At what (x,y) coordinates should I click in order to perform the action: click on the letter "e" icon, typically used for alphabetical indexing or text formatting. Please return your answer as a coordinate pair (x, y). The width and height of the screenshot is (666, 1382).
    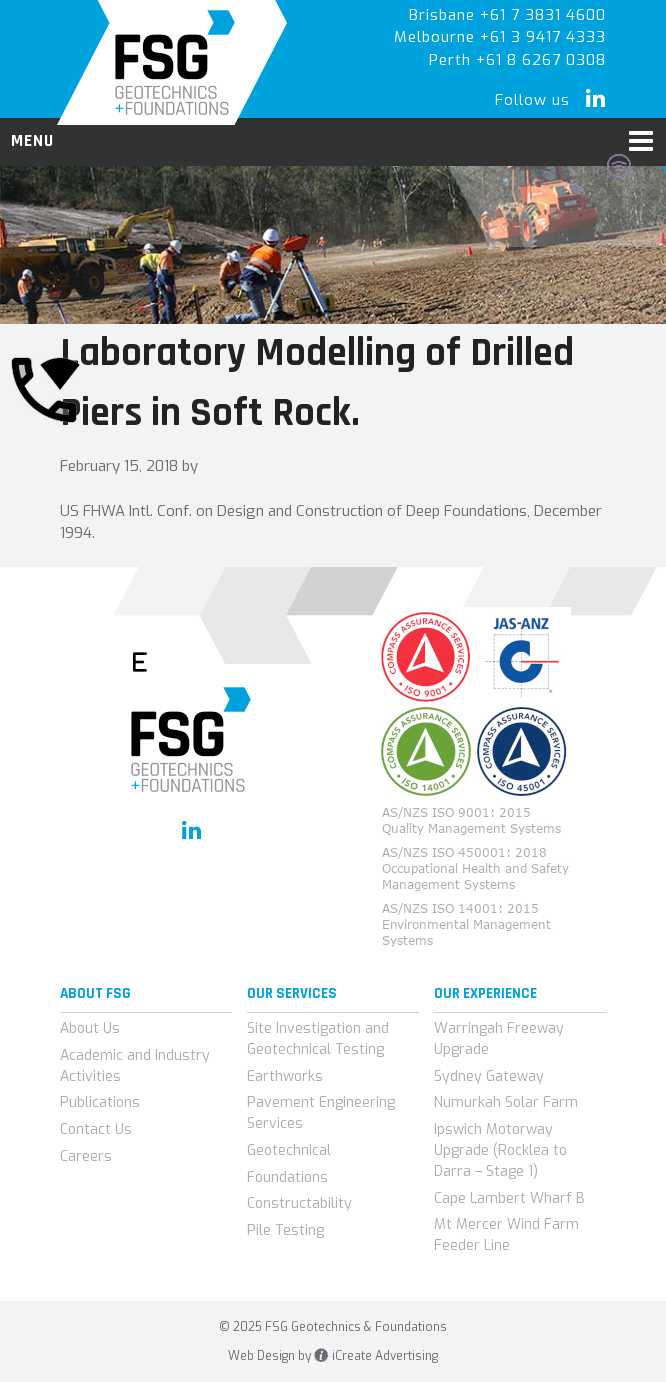
    Looking at the image, I should click on (140, 662).